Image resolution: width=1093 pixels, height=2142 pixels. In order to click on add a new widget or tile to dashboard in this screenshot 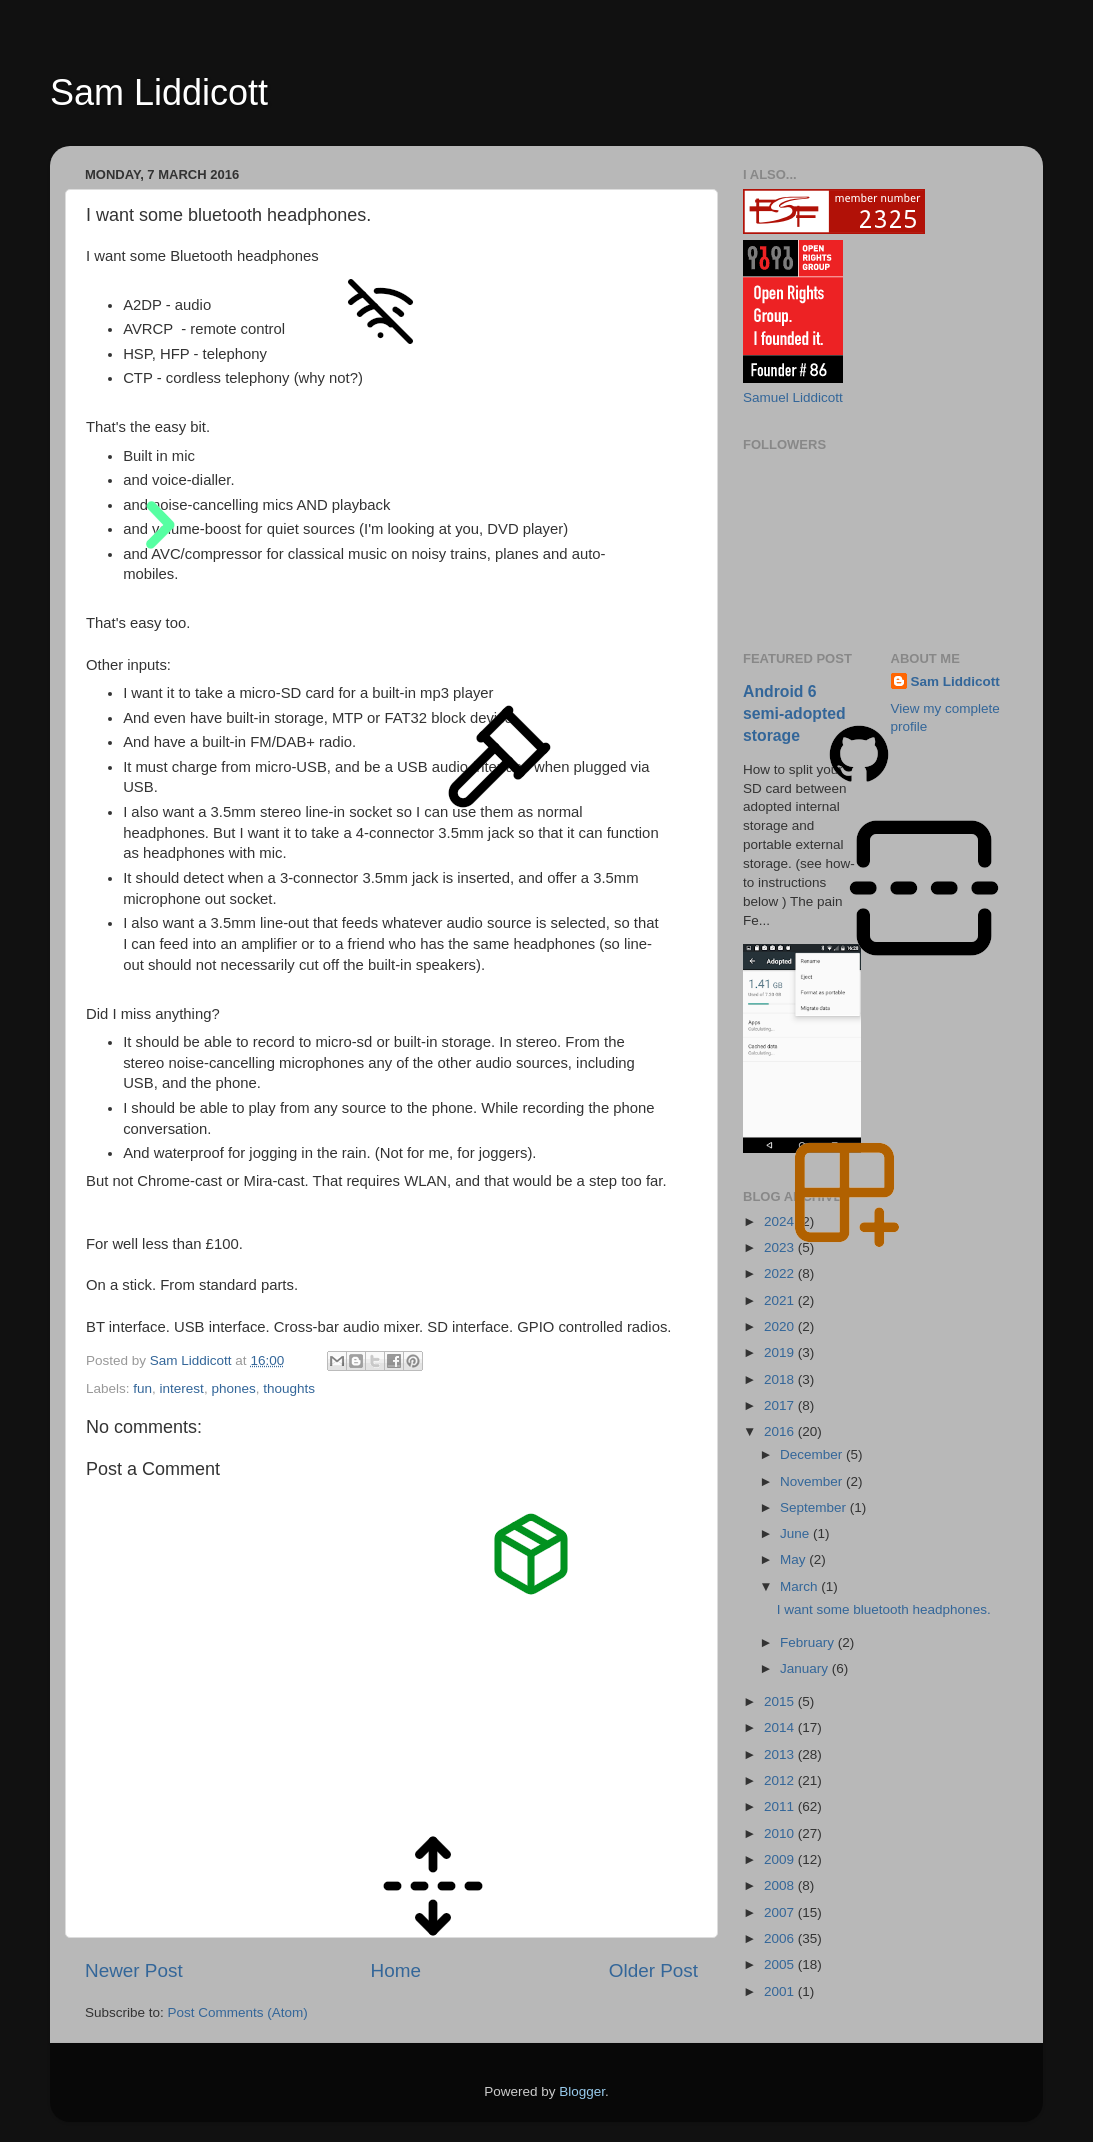, I will do `click(844, 1192)`.